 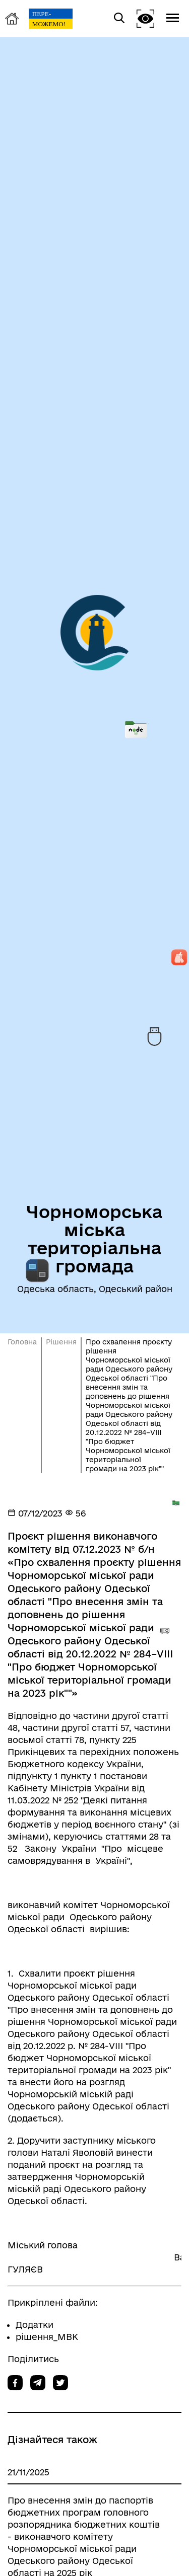 I want to click on access virtual desktop preferences, so click(x=37, y=1271).